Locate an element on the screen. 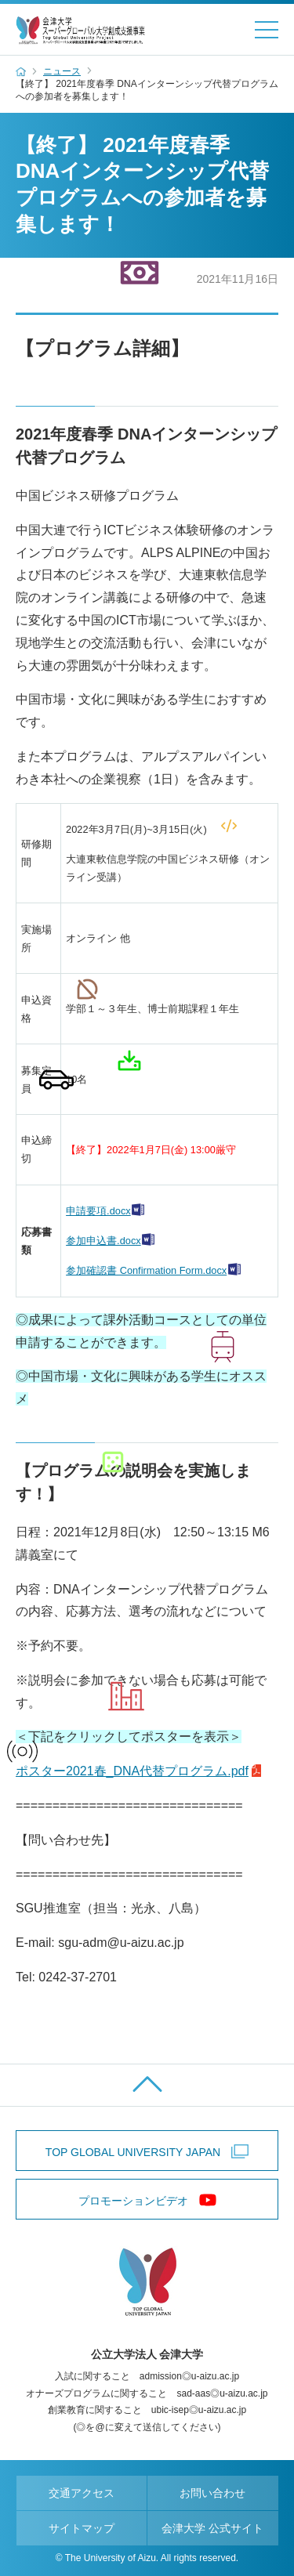  download a file to your device is located at coordinates (129, 1062).